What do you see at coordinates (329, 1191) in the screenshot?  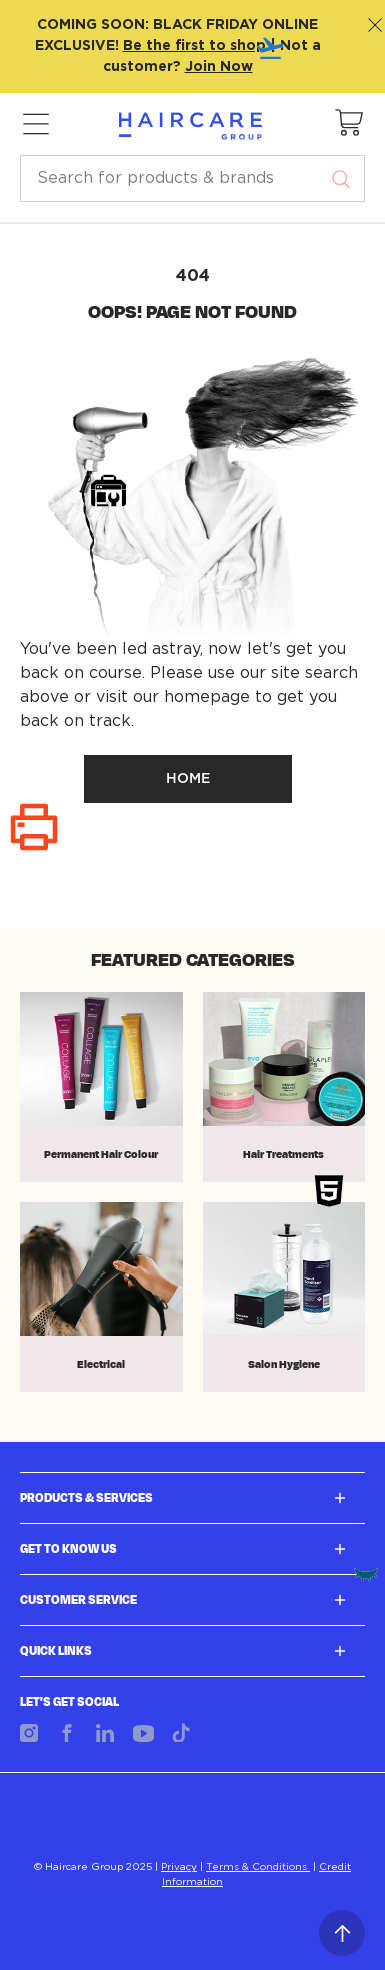 I see `indicates HTML5 technology or web development` at bounding box center [329, 1191].